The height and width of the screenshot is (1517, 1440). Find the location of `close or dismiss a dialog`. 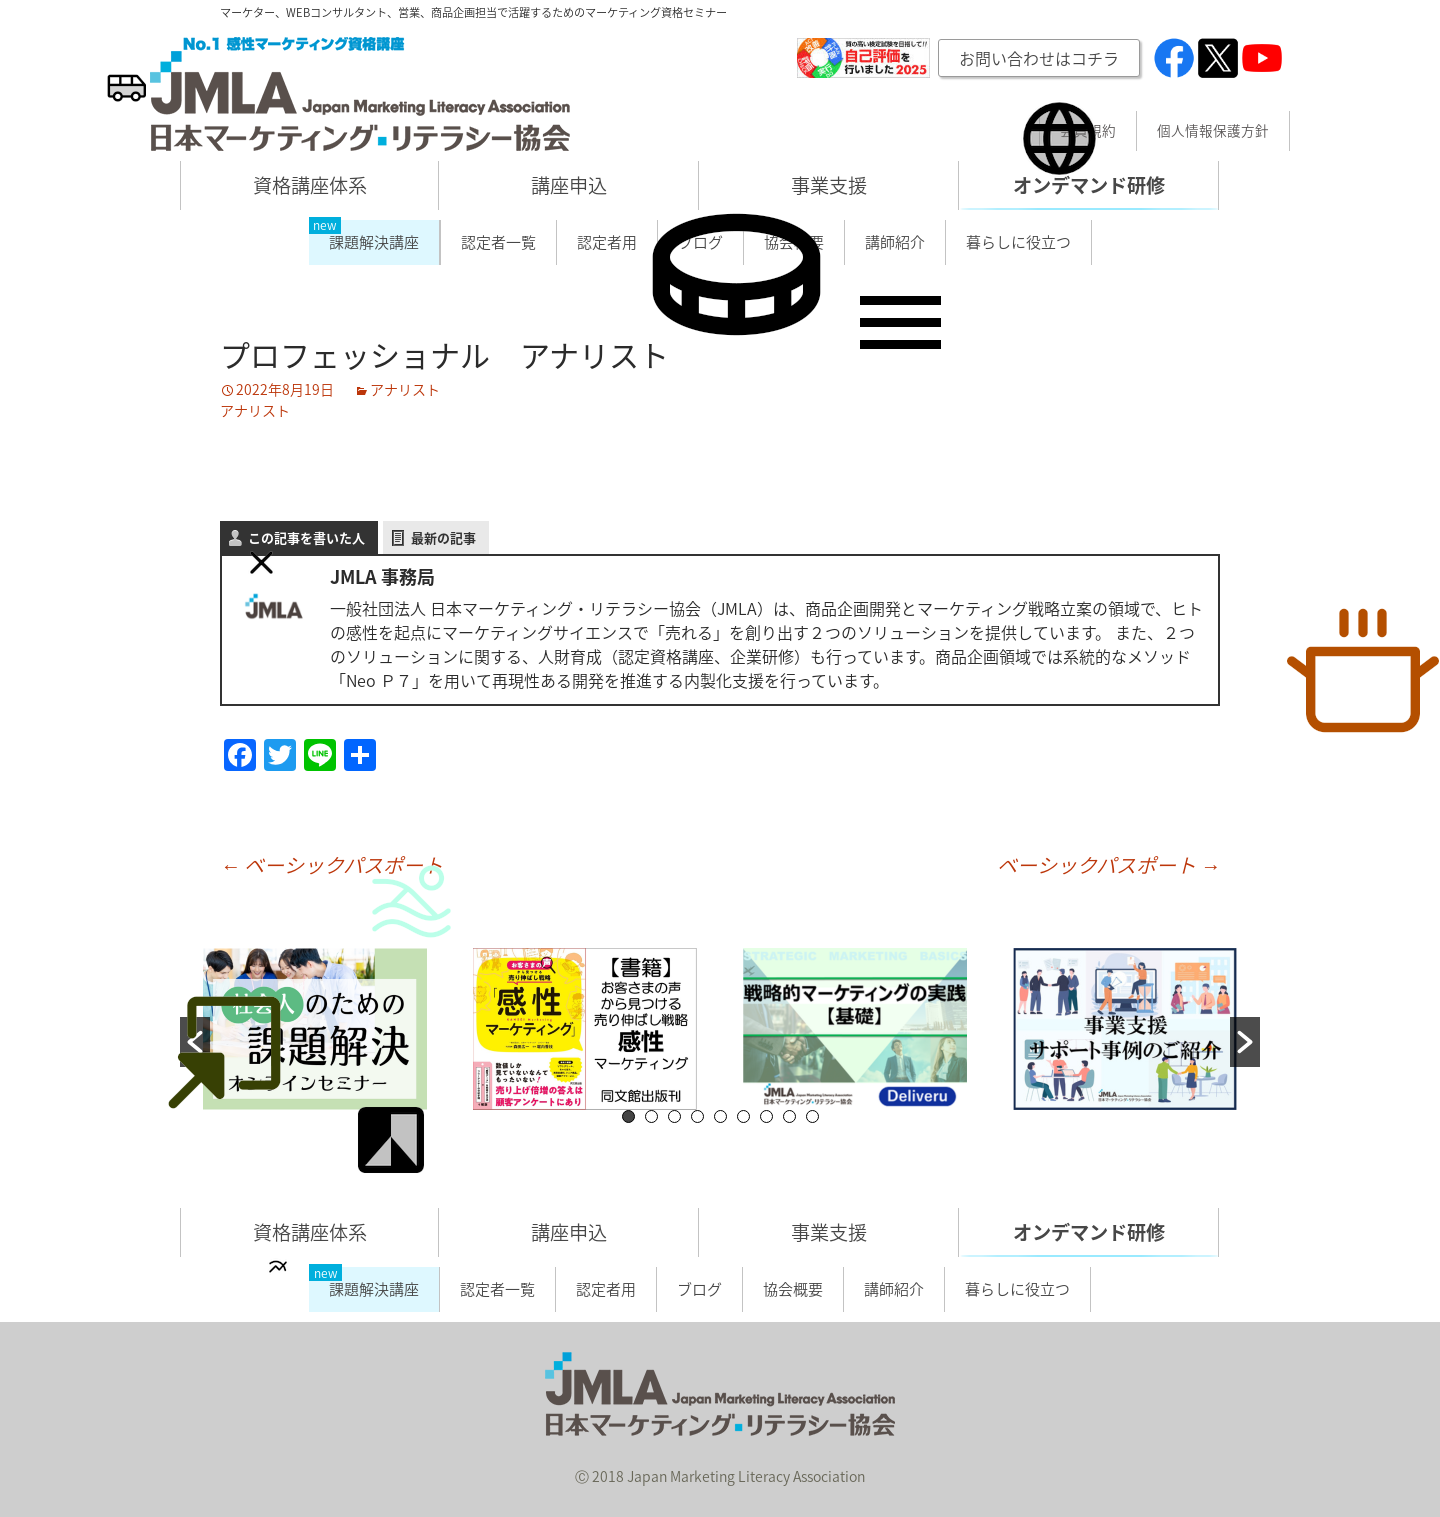

close or dismiss a dialog is located at coordinates (261, 562).